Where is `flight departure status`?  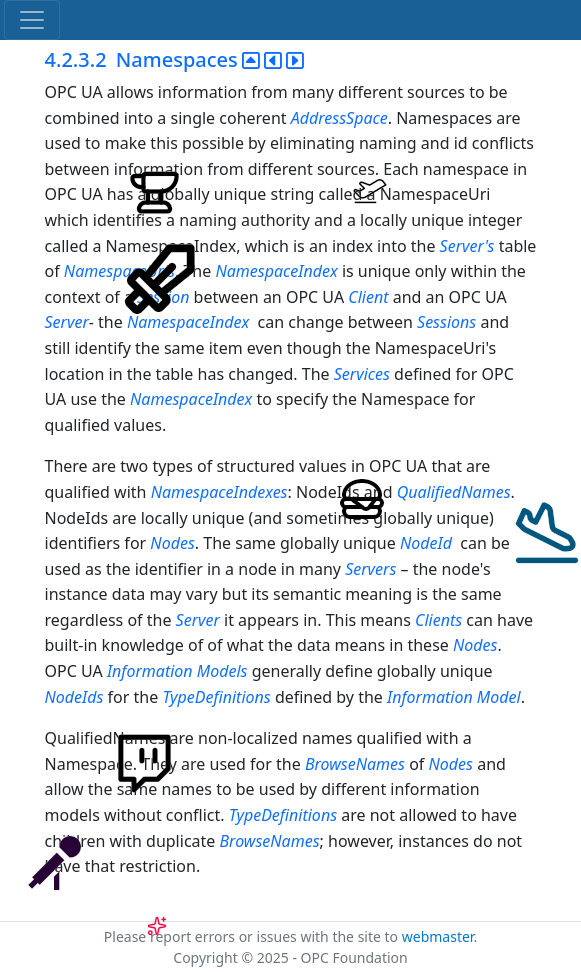
flight departure status is located at coordinates (370, 190).